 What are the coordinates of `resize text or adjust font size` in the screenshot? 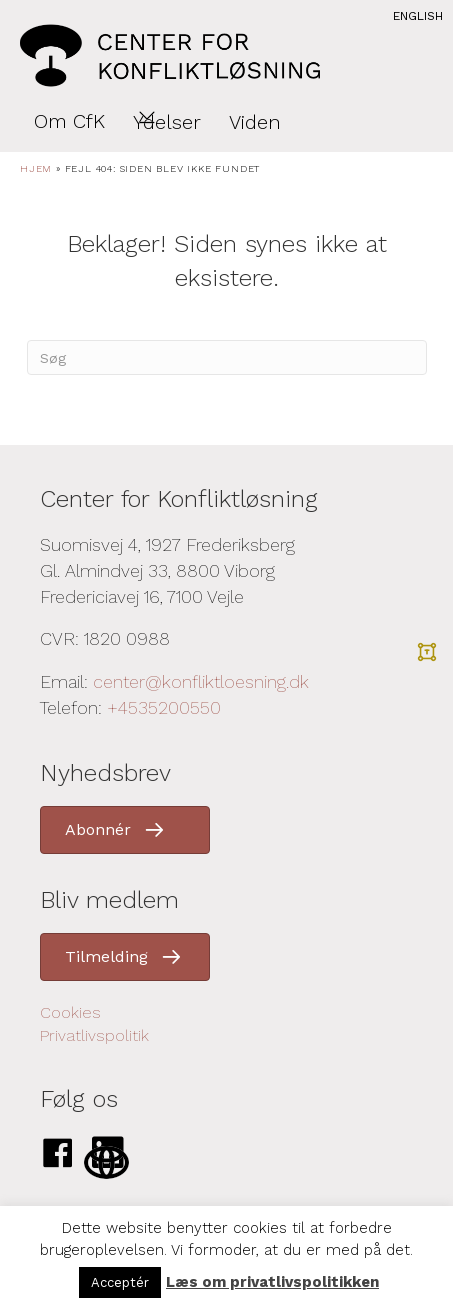 It's located at (427, 652).